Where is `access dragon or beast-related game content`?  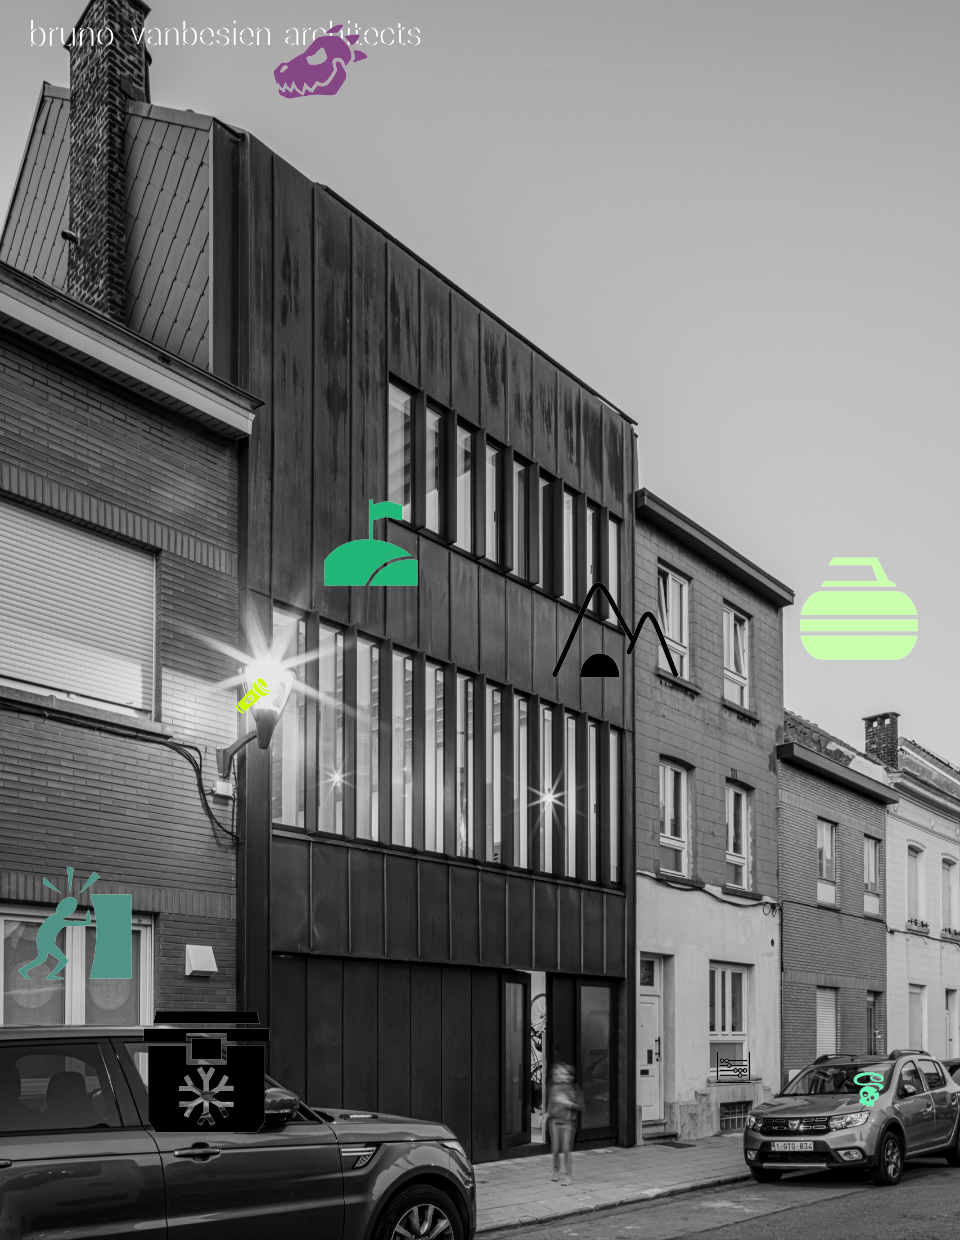 access dragon or beast-related game content is located at coordinates (320, 61).